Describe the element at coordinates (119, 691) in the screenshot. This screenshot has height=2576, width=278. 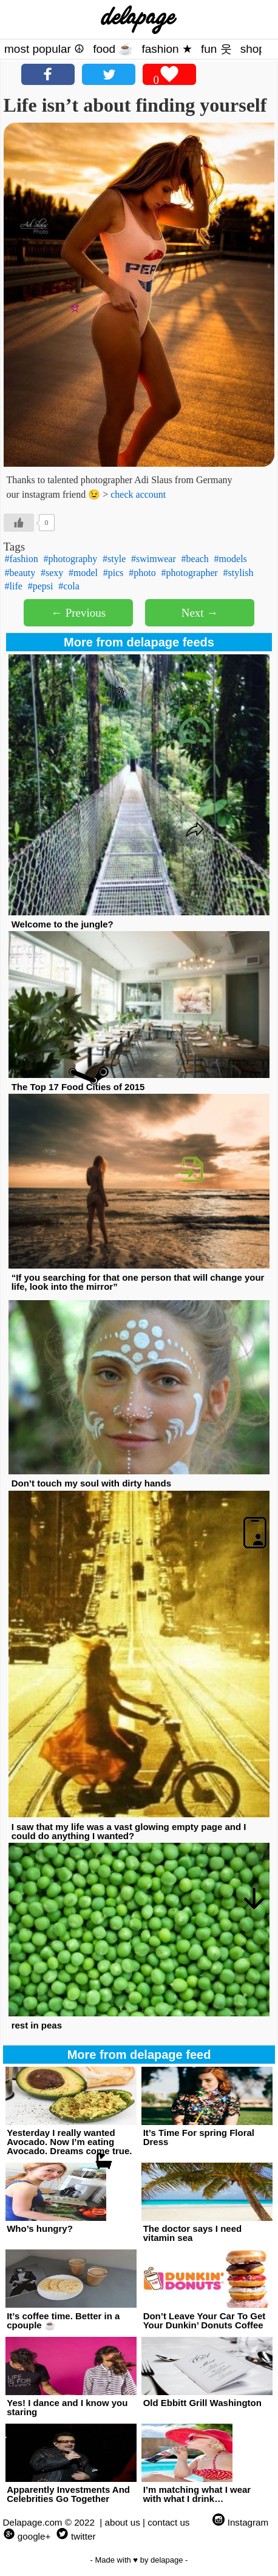
I see `increase screen brightness` at that location.